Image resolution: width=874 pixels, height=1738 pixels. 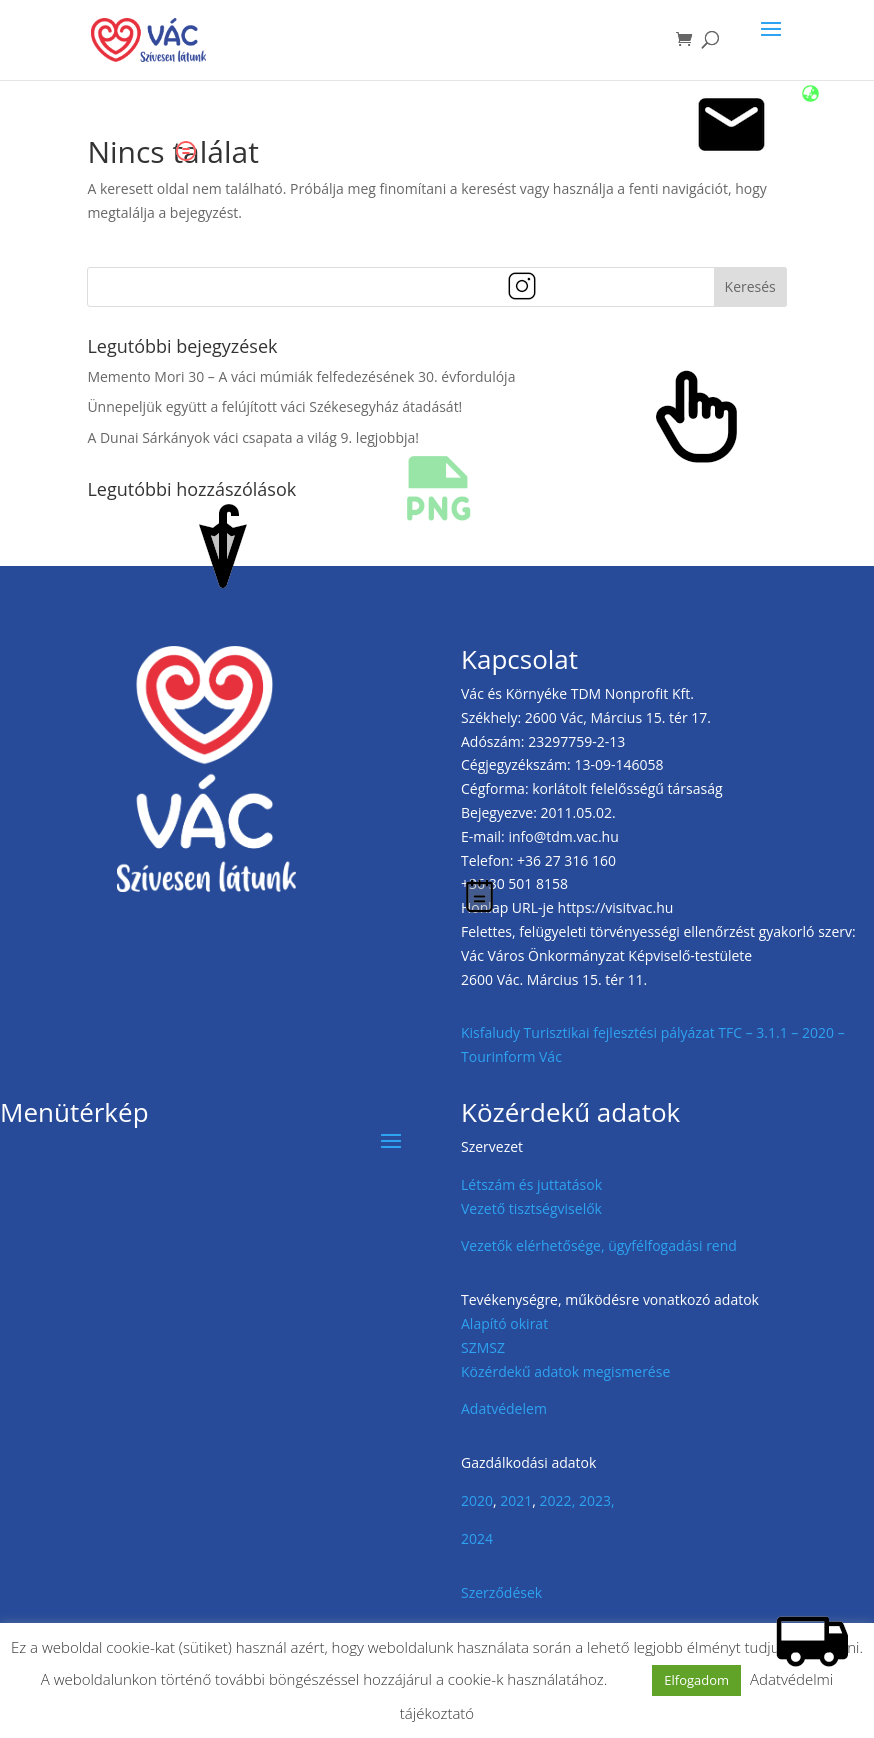 I want to click on track your delivery or shipment, so click(x=810, y=1638).